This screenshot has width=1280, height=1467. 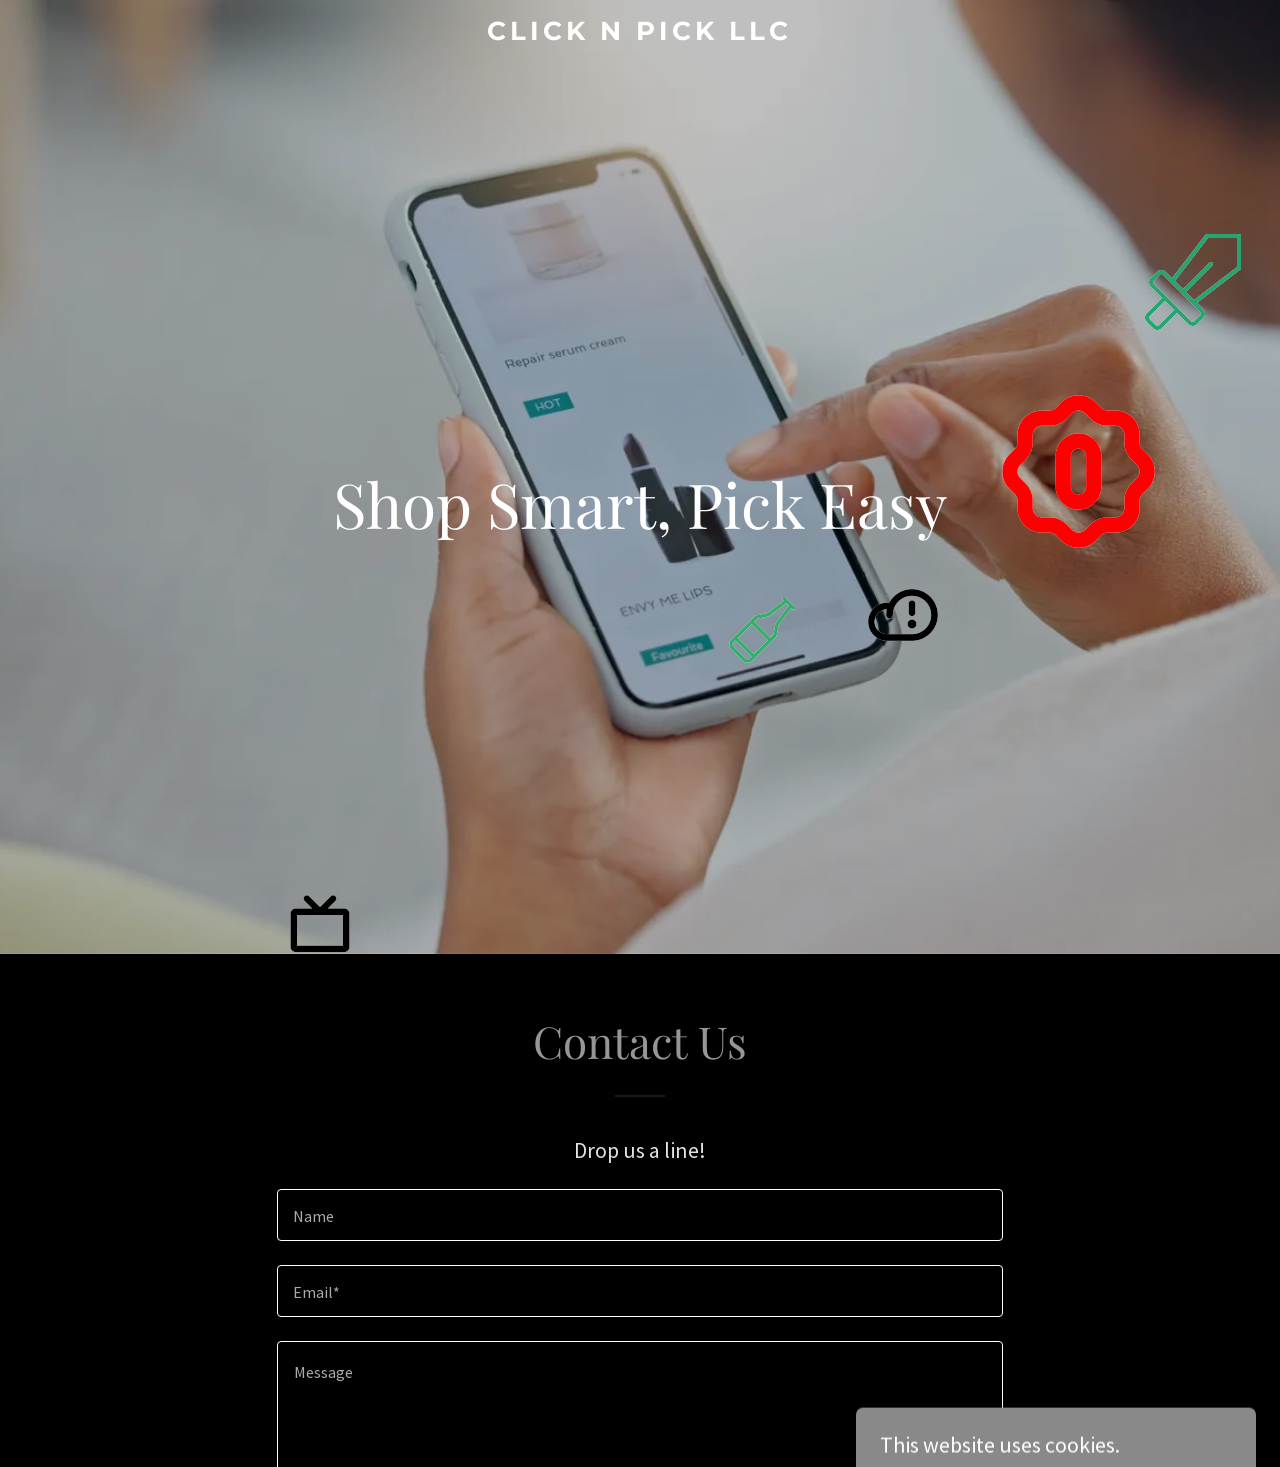 What do you see at coordinates (903, 615) in the screenshot?
I see `cloud storage warning or error` at bounding box center [903, 615].